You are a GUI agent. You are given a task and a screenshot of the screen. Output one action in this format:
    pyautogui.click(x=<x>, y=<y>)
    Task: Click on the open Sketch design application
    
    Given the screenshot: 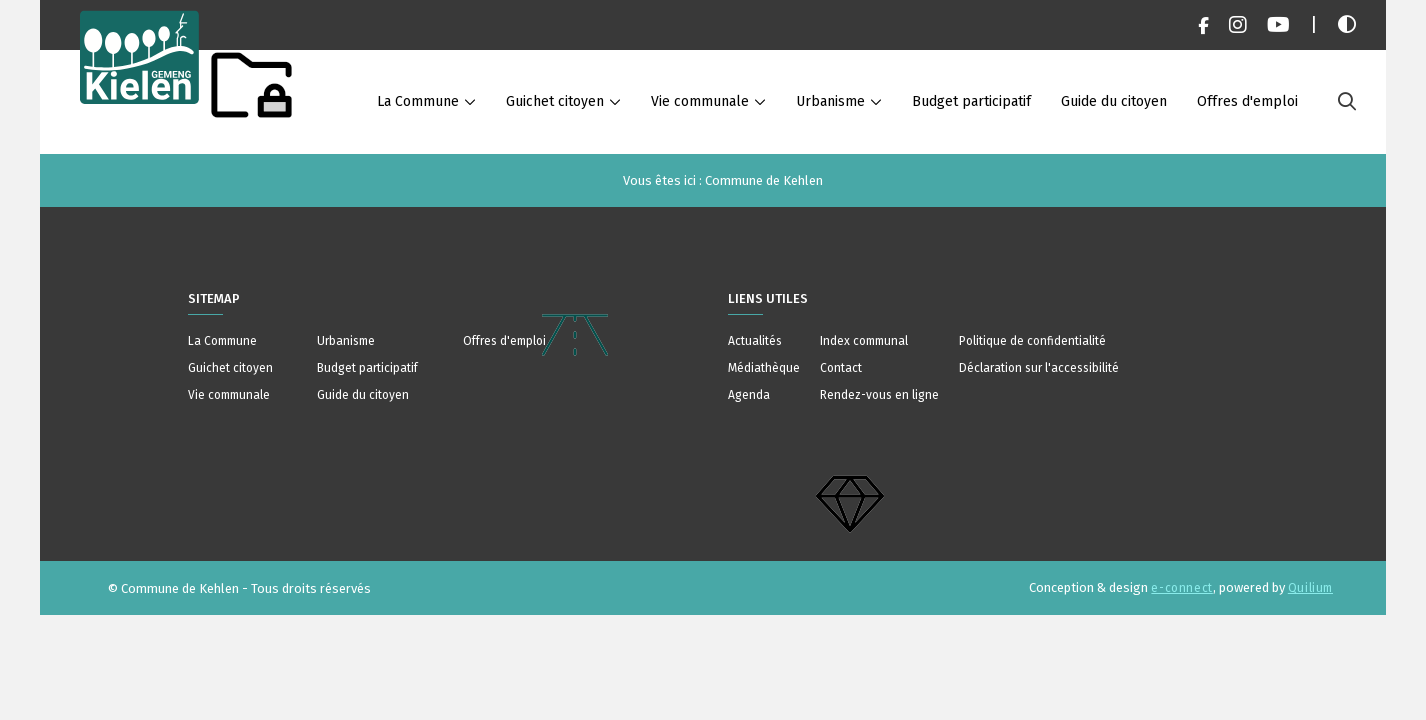 What is the action you would take?
    pyautogui.click(x=850, y=503)
    